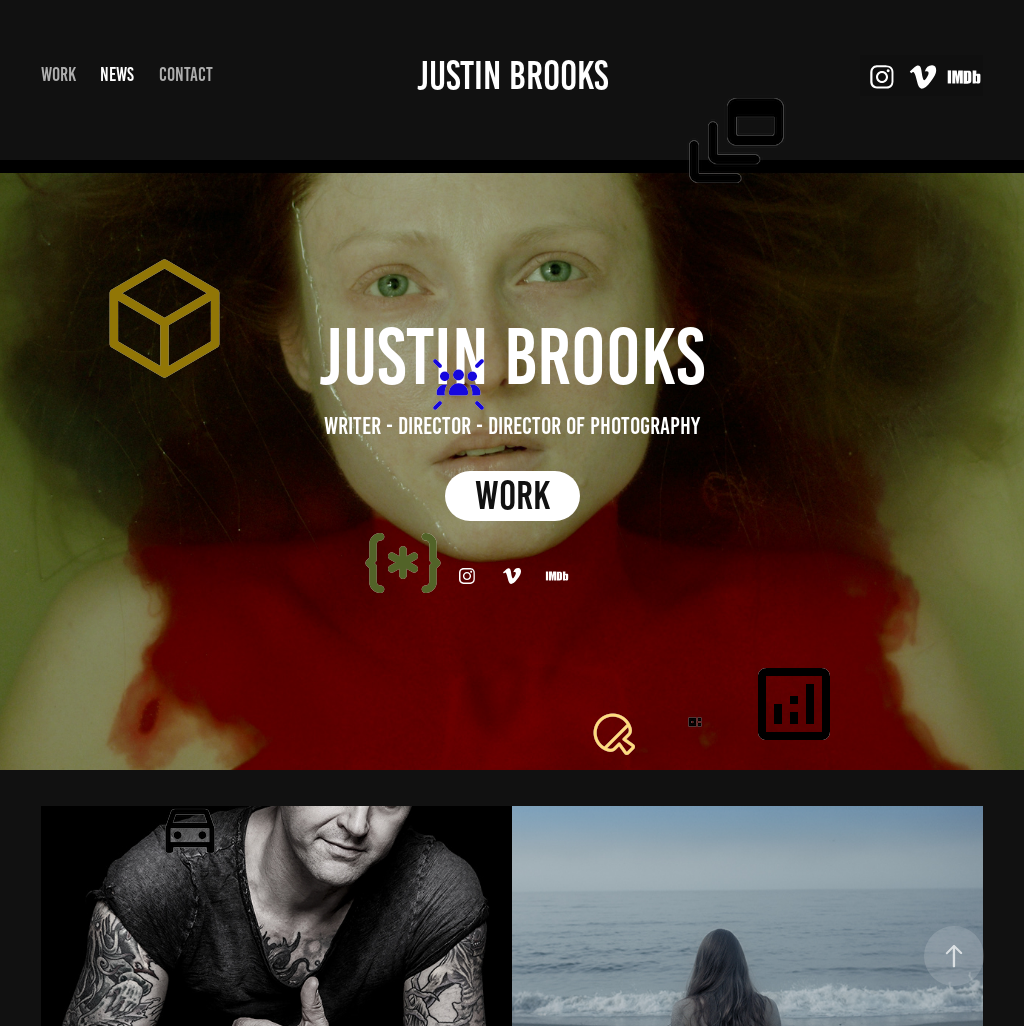 This screenshot has width=1024, height=1026. Describe the element at coordinates (695, 722) in the screenshot. I see `access bento box or meal ordering feature` at that location.